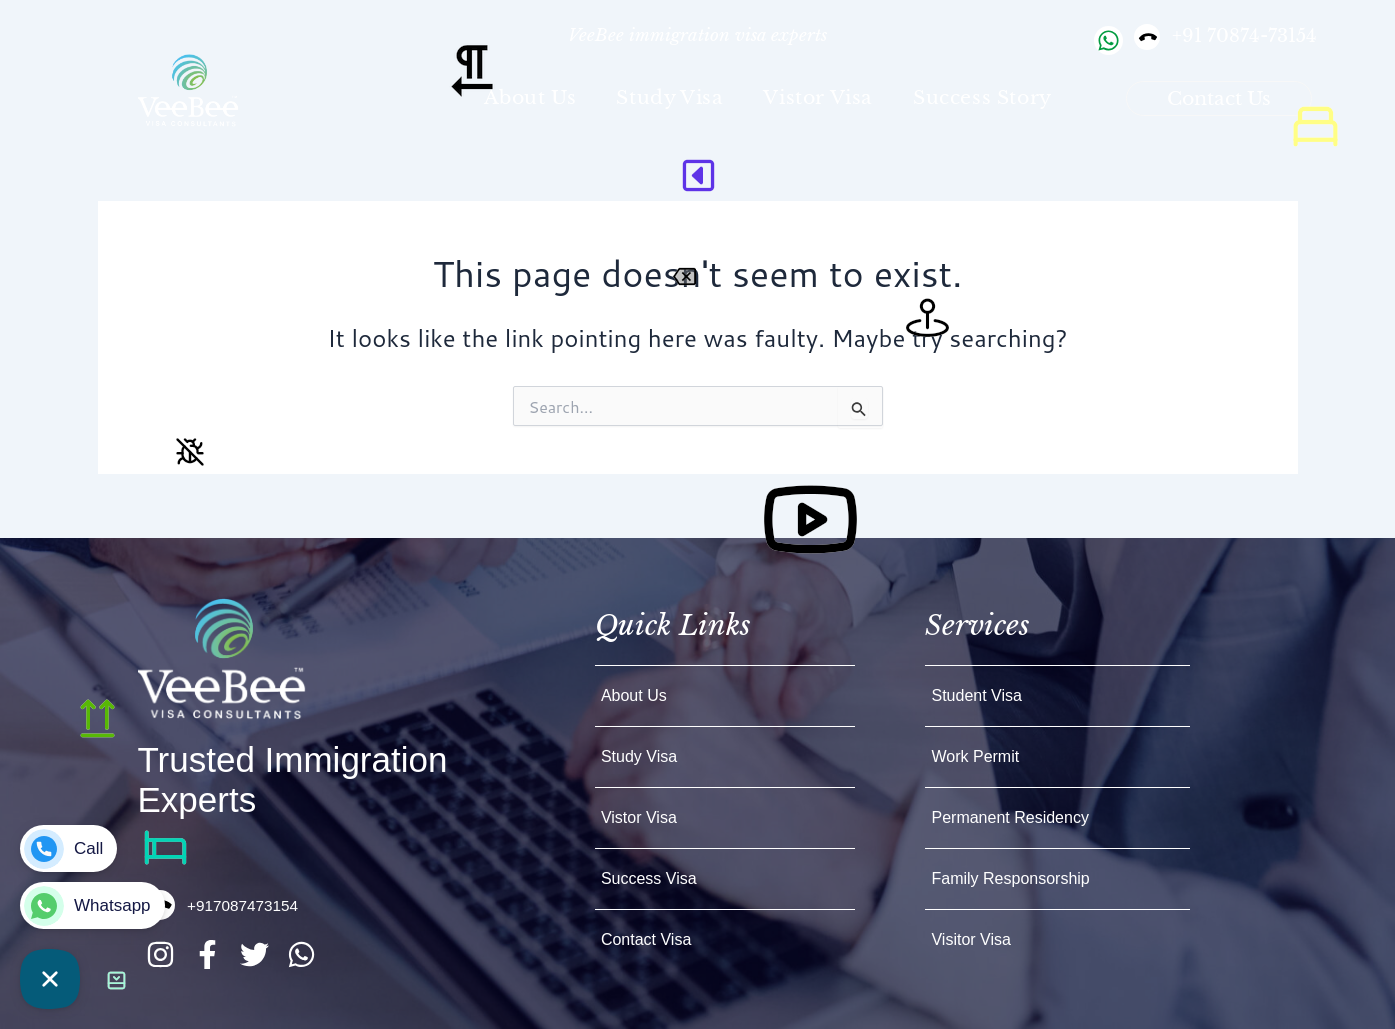 The width and height of the screenshot is (1395, 1029). Describe the element at coordinates (1315, 126) in the screenshot. I see `select single bed accommodation` at that location.